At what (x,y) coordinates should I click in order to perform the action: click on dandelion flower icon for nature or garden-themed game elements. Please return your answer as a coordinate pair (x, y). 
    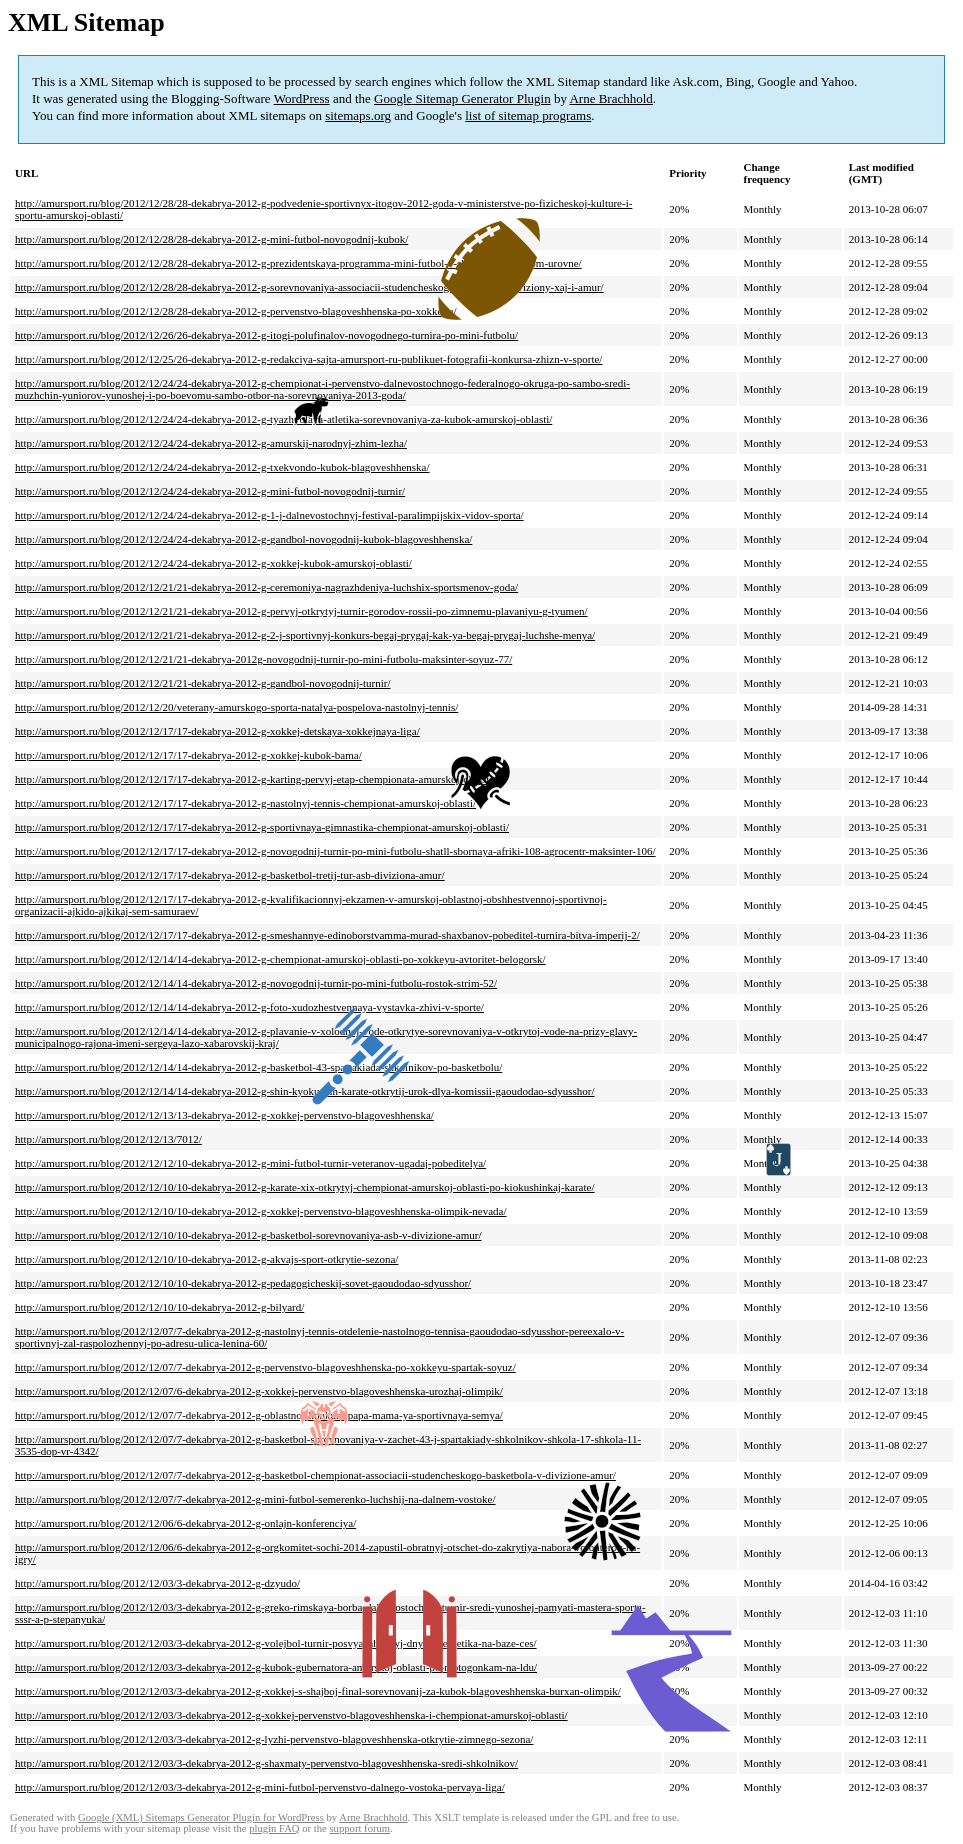
    Looking at the image, I should click on (602, 1521).